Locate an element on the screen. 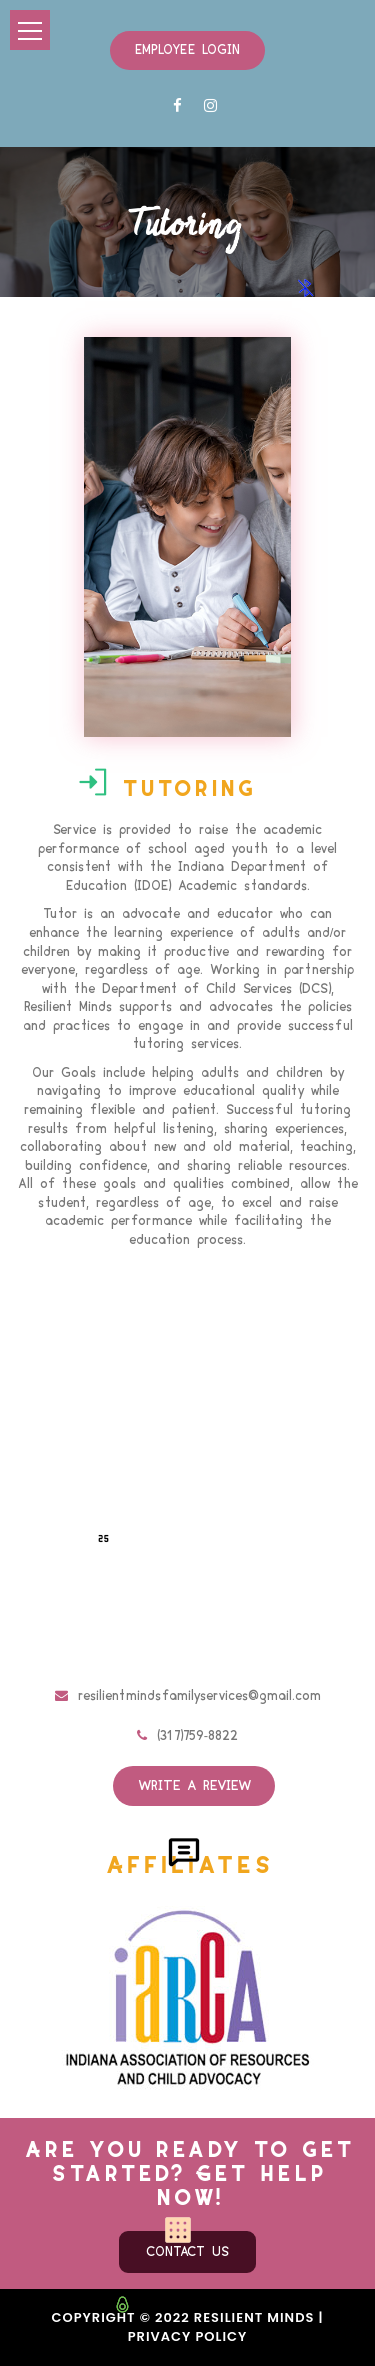 Image resolution: width=375 pixels, height=2366 pixels. indicates healthy or vegetarian food options is located at coordinates (122, 2304).